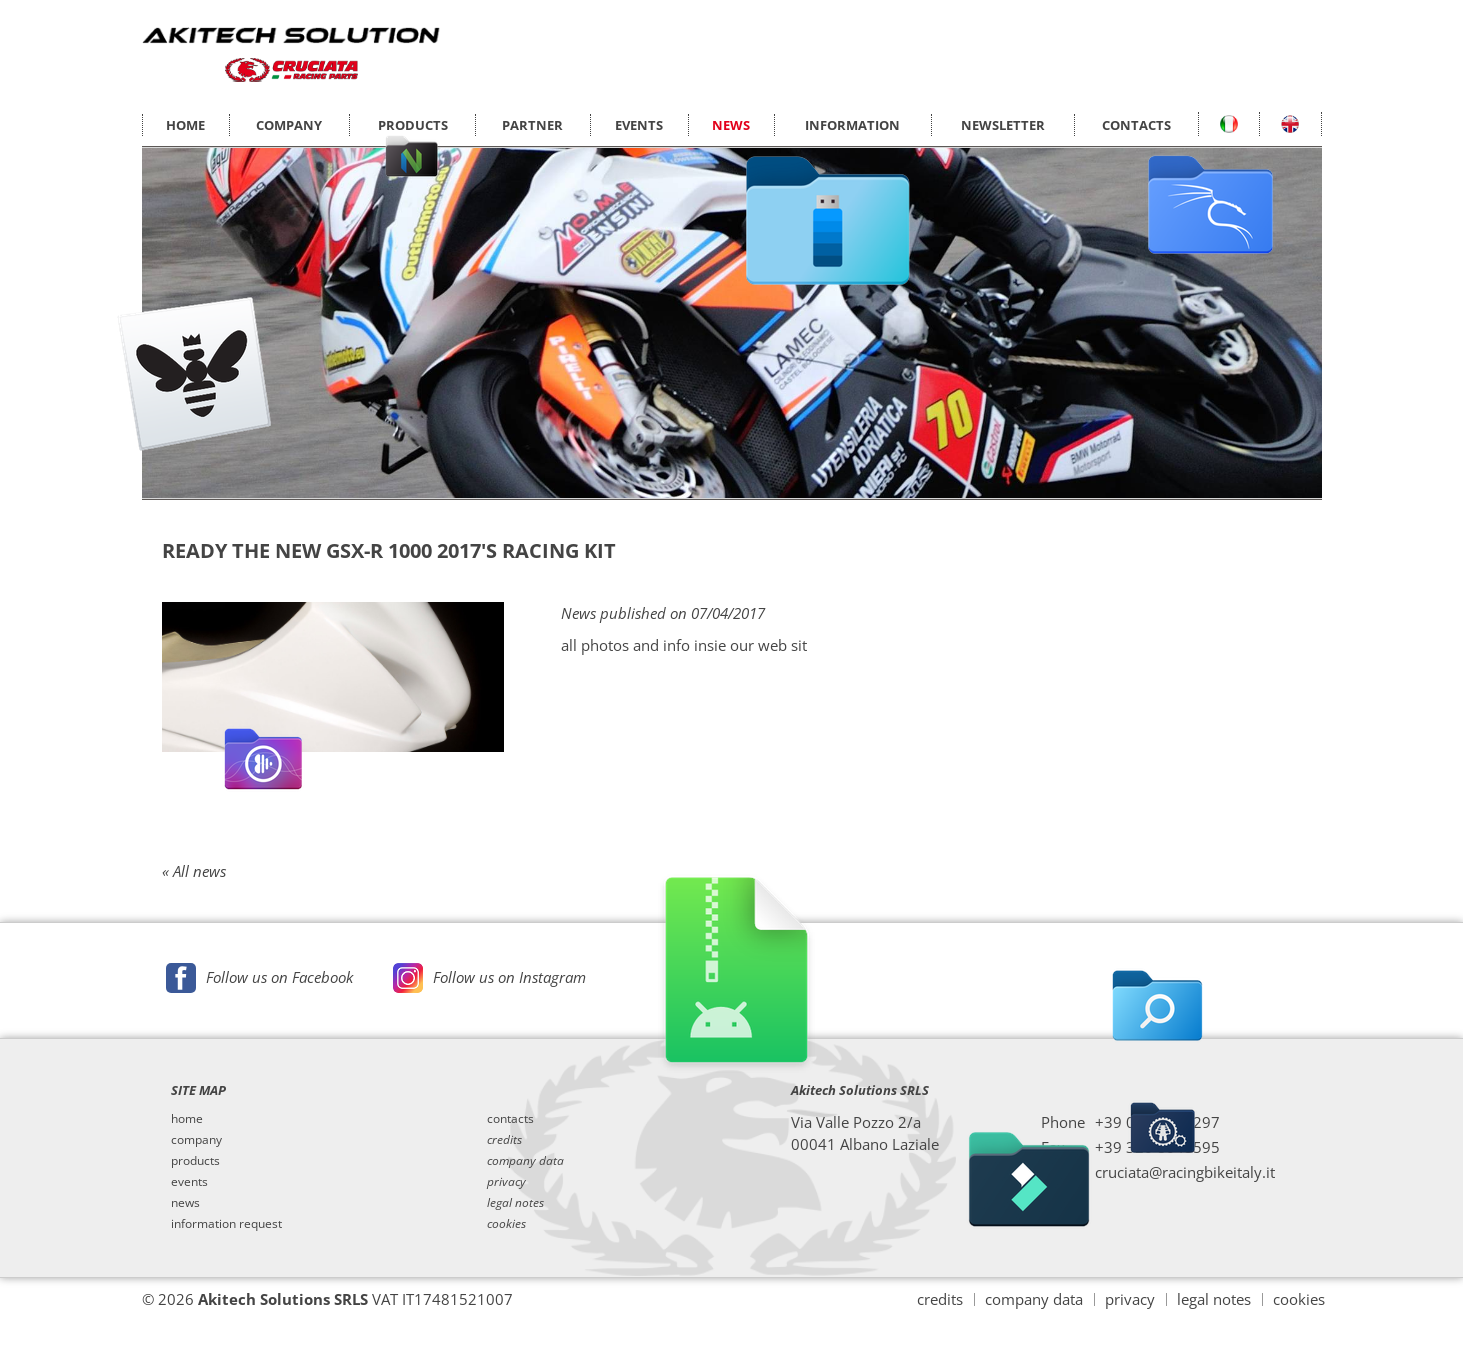 The width and height of the screenshot is (1463, 1350). I want to click on open Kandji Agent for device management, so click(194, 374).